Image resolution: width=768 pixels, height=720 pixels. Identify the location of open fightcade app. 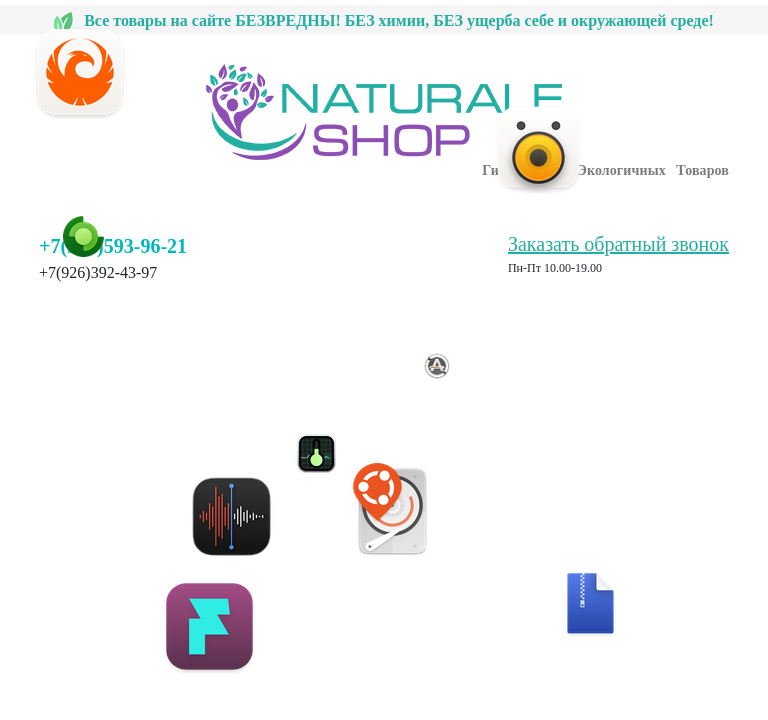
(209, 626).